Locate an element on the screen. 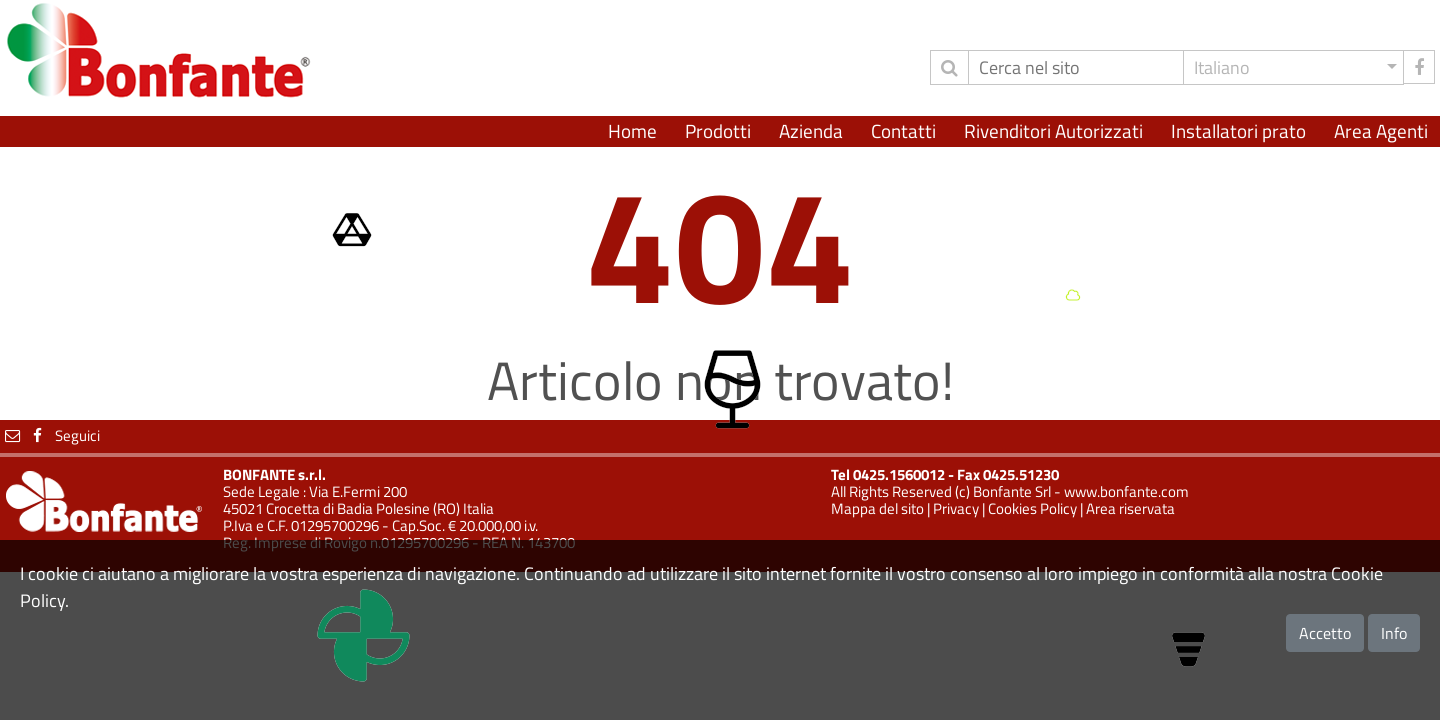  access cloud storage is located at coordinates (1073, 295).